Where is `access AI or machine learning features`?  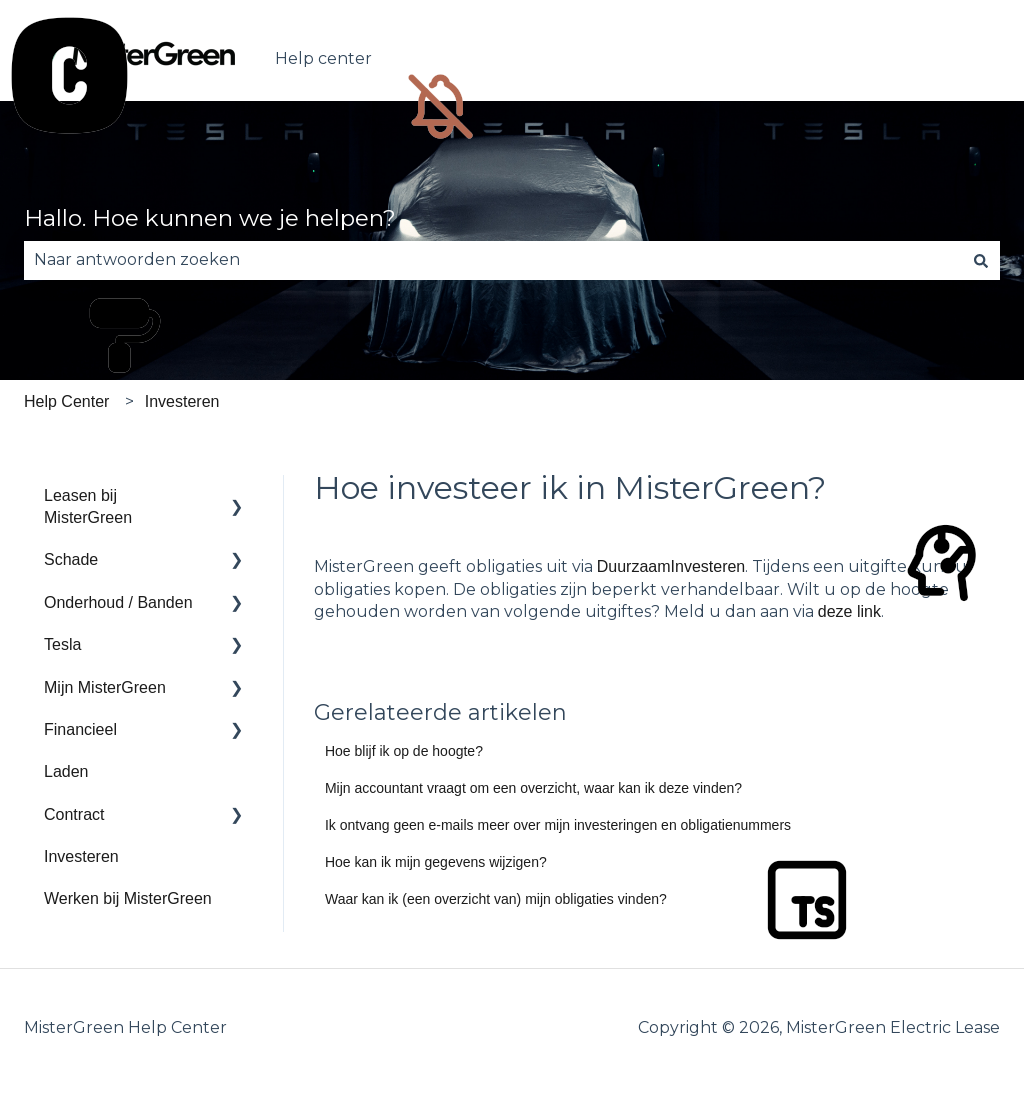 access AI or machine learning features is located at coordinates (943, 563).